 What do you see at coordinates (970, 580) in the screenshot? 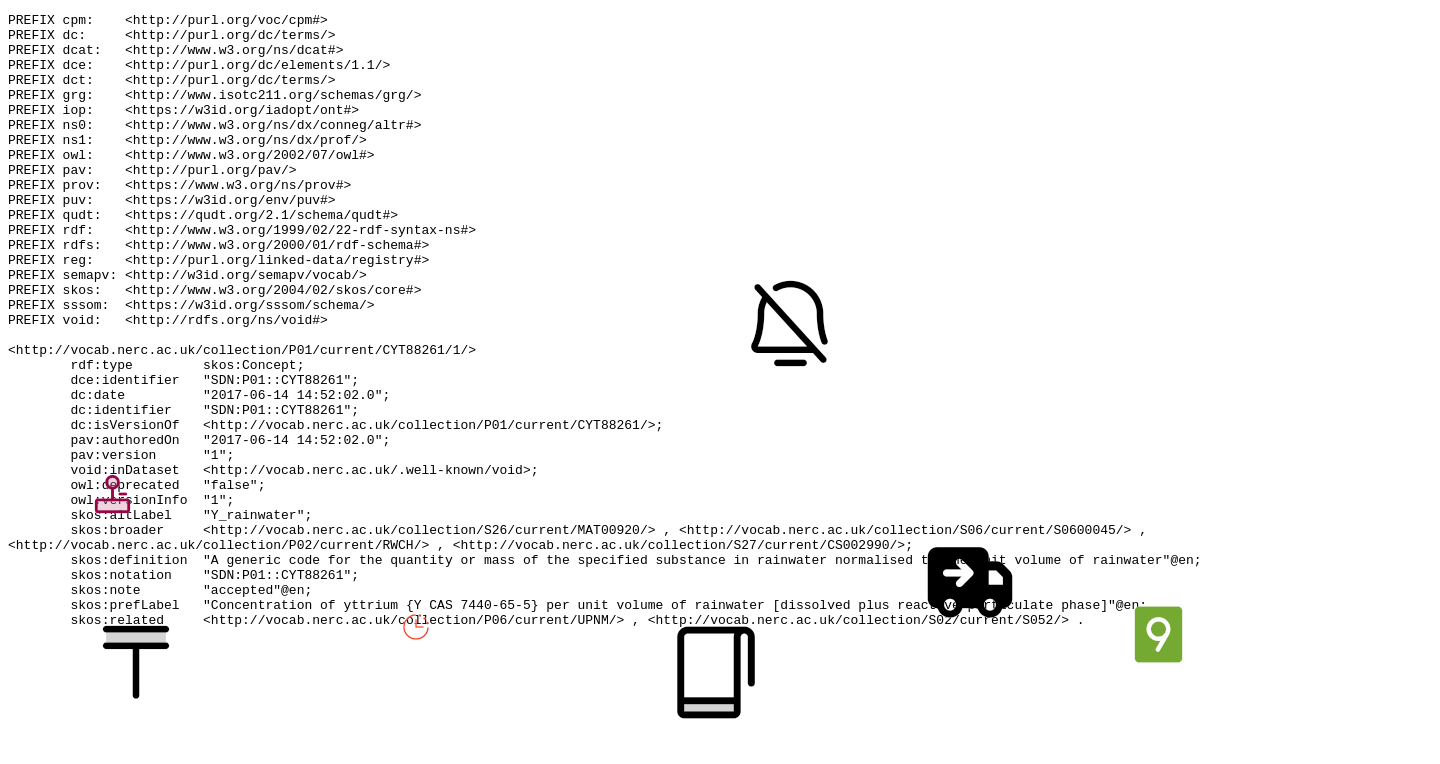
I see `track outgoing shipment` at bounding box center [970, 580].